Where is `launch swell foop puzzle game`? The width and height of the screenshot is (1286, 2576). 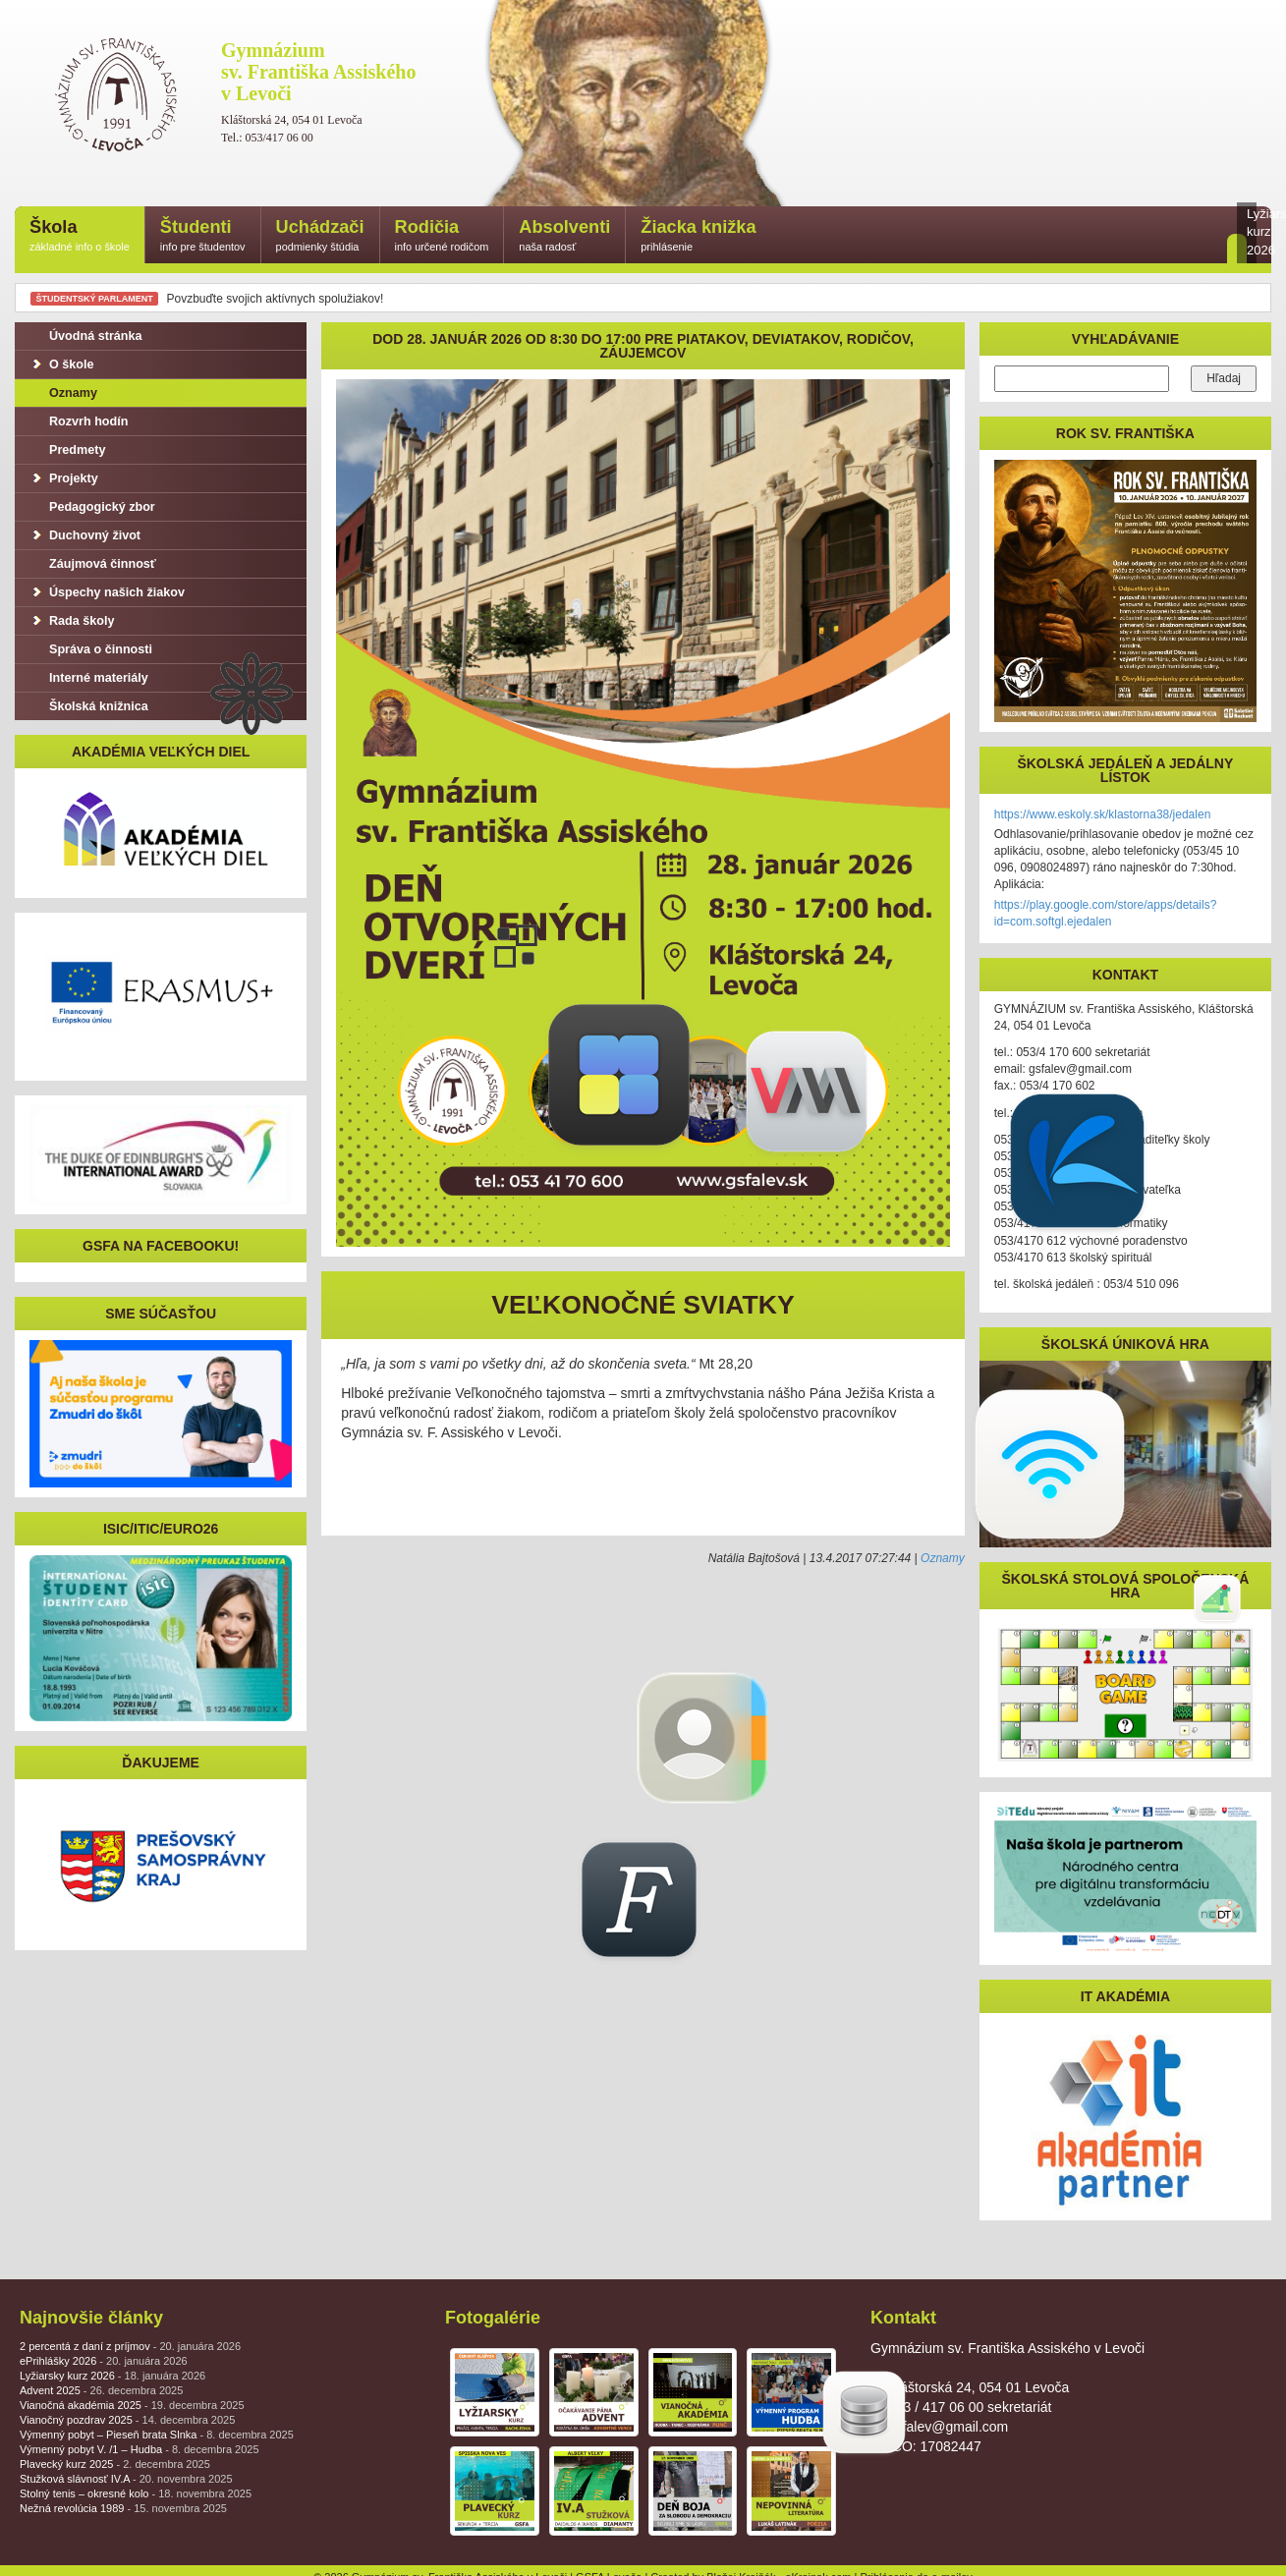 launch swell foop puzzle game is located at coordinates (619, 1075).